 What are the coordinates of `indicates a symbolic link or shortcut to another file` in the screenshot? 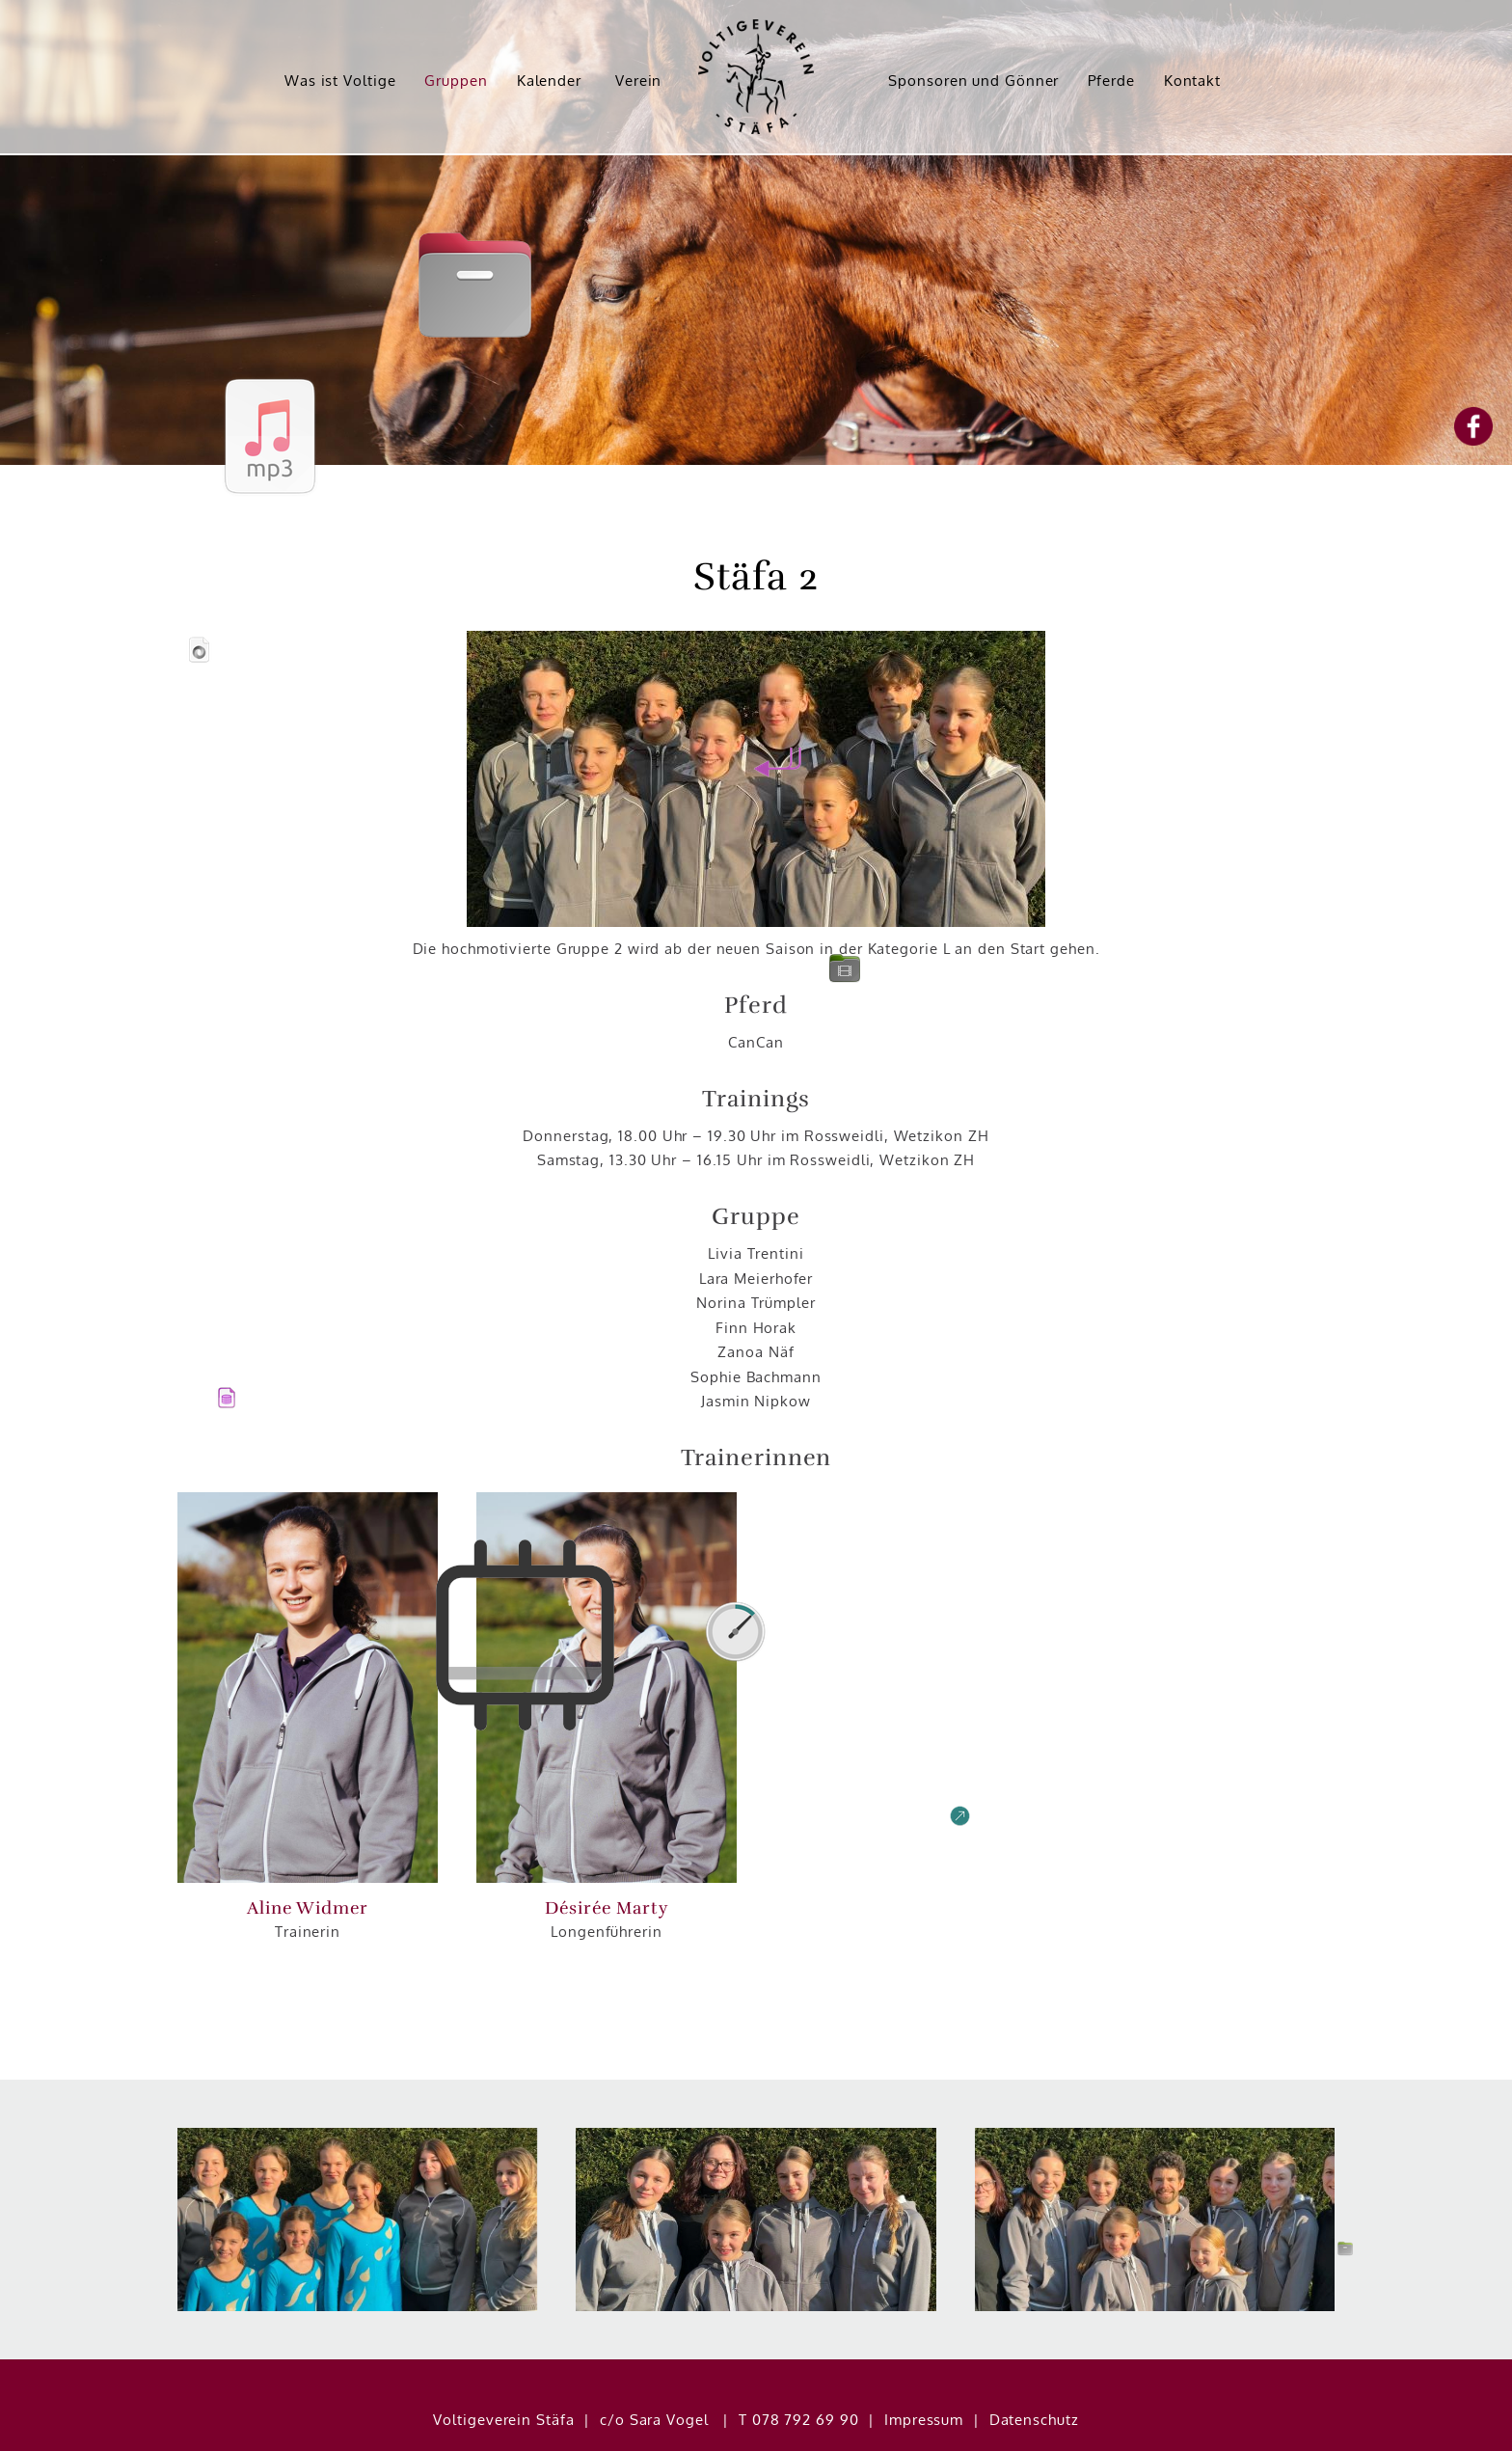 It's located at (959, 1815).